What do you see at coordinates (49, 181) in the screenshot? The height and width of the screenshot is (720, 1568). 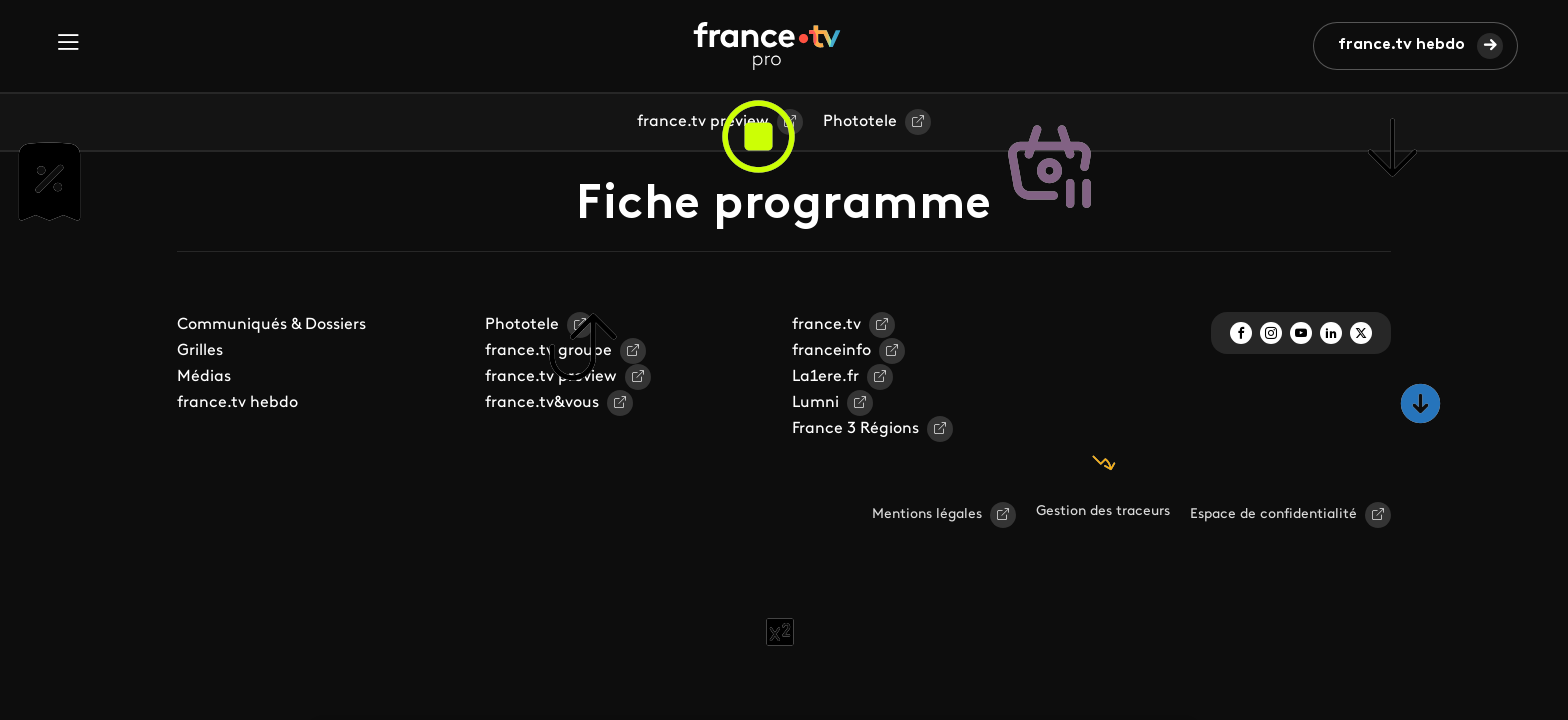 I see `view discount or coupon details` at bounding box center [49, 181].